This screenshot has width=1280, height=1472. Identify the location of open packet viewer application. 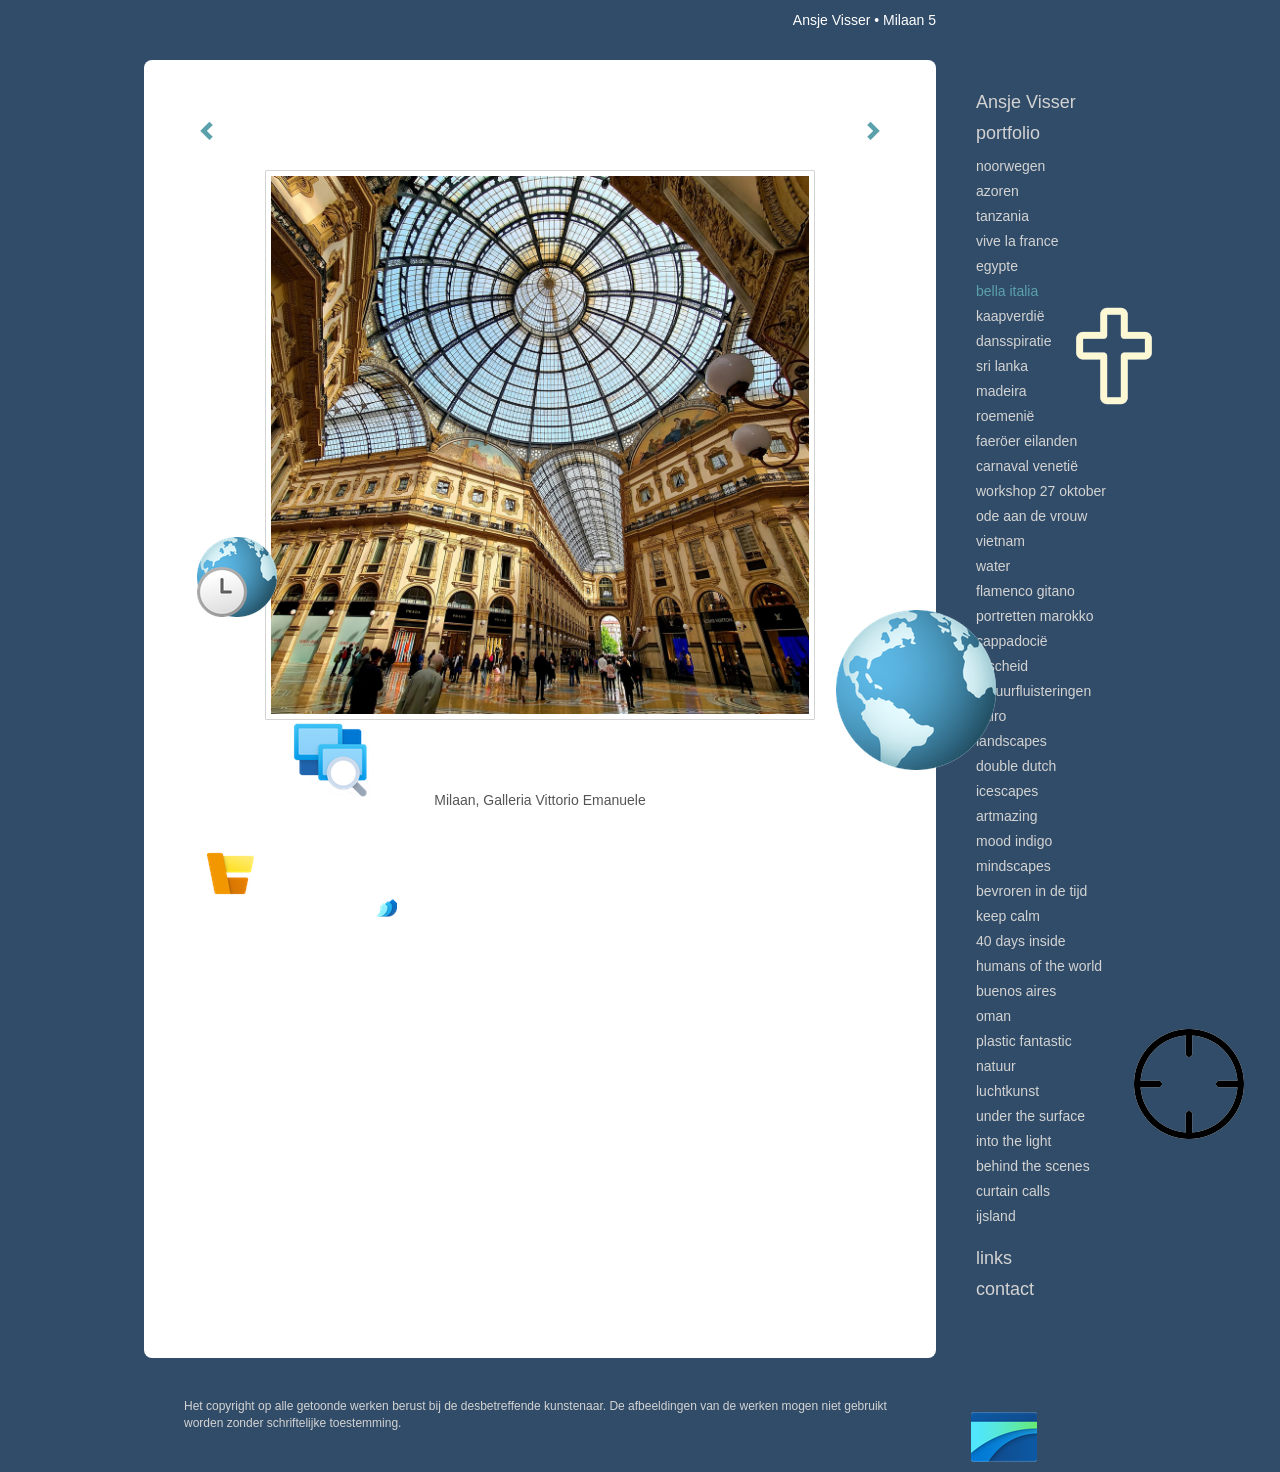
(332, 762).